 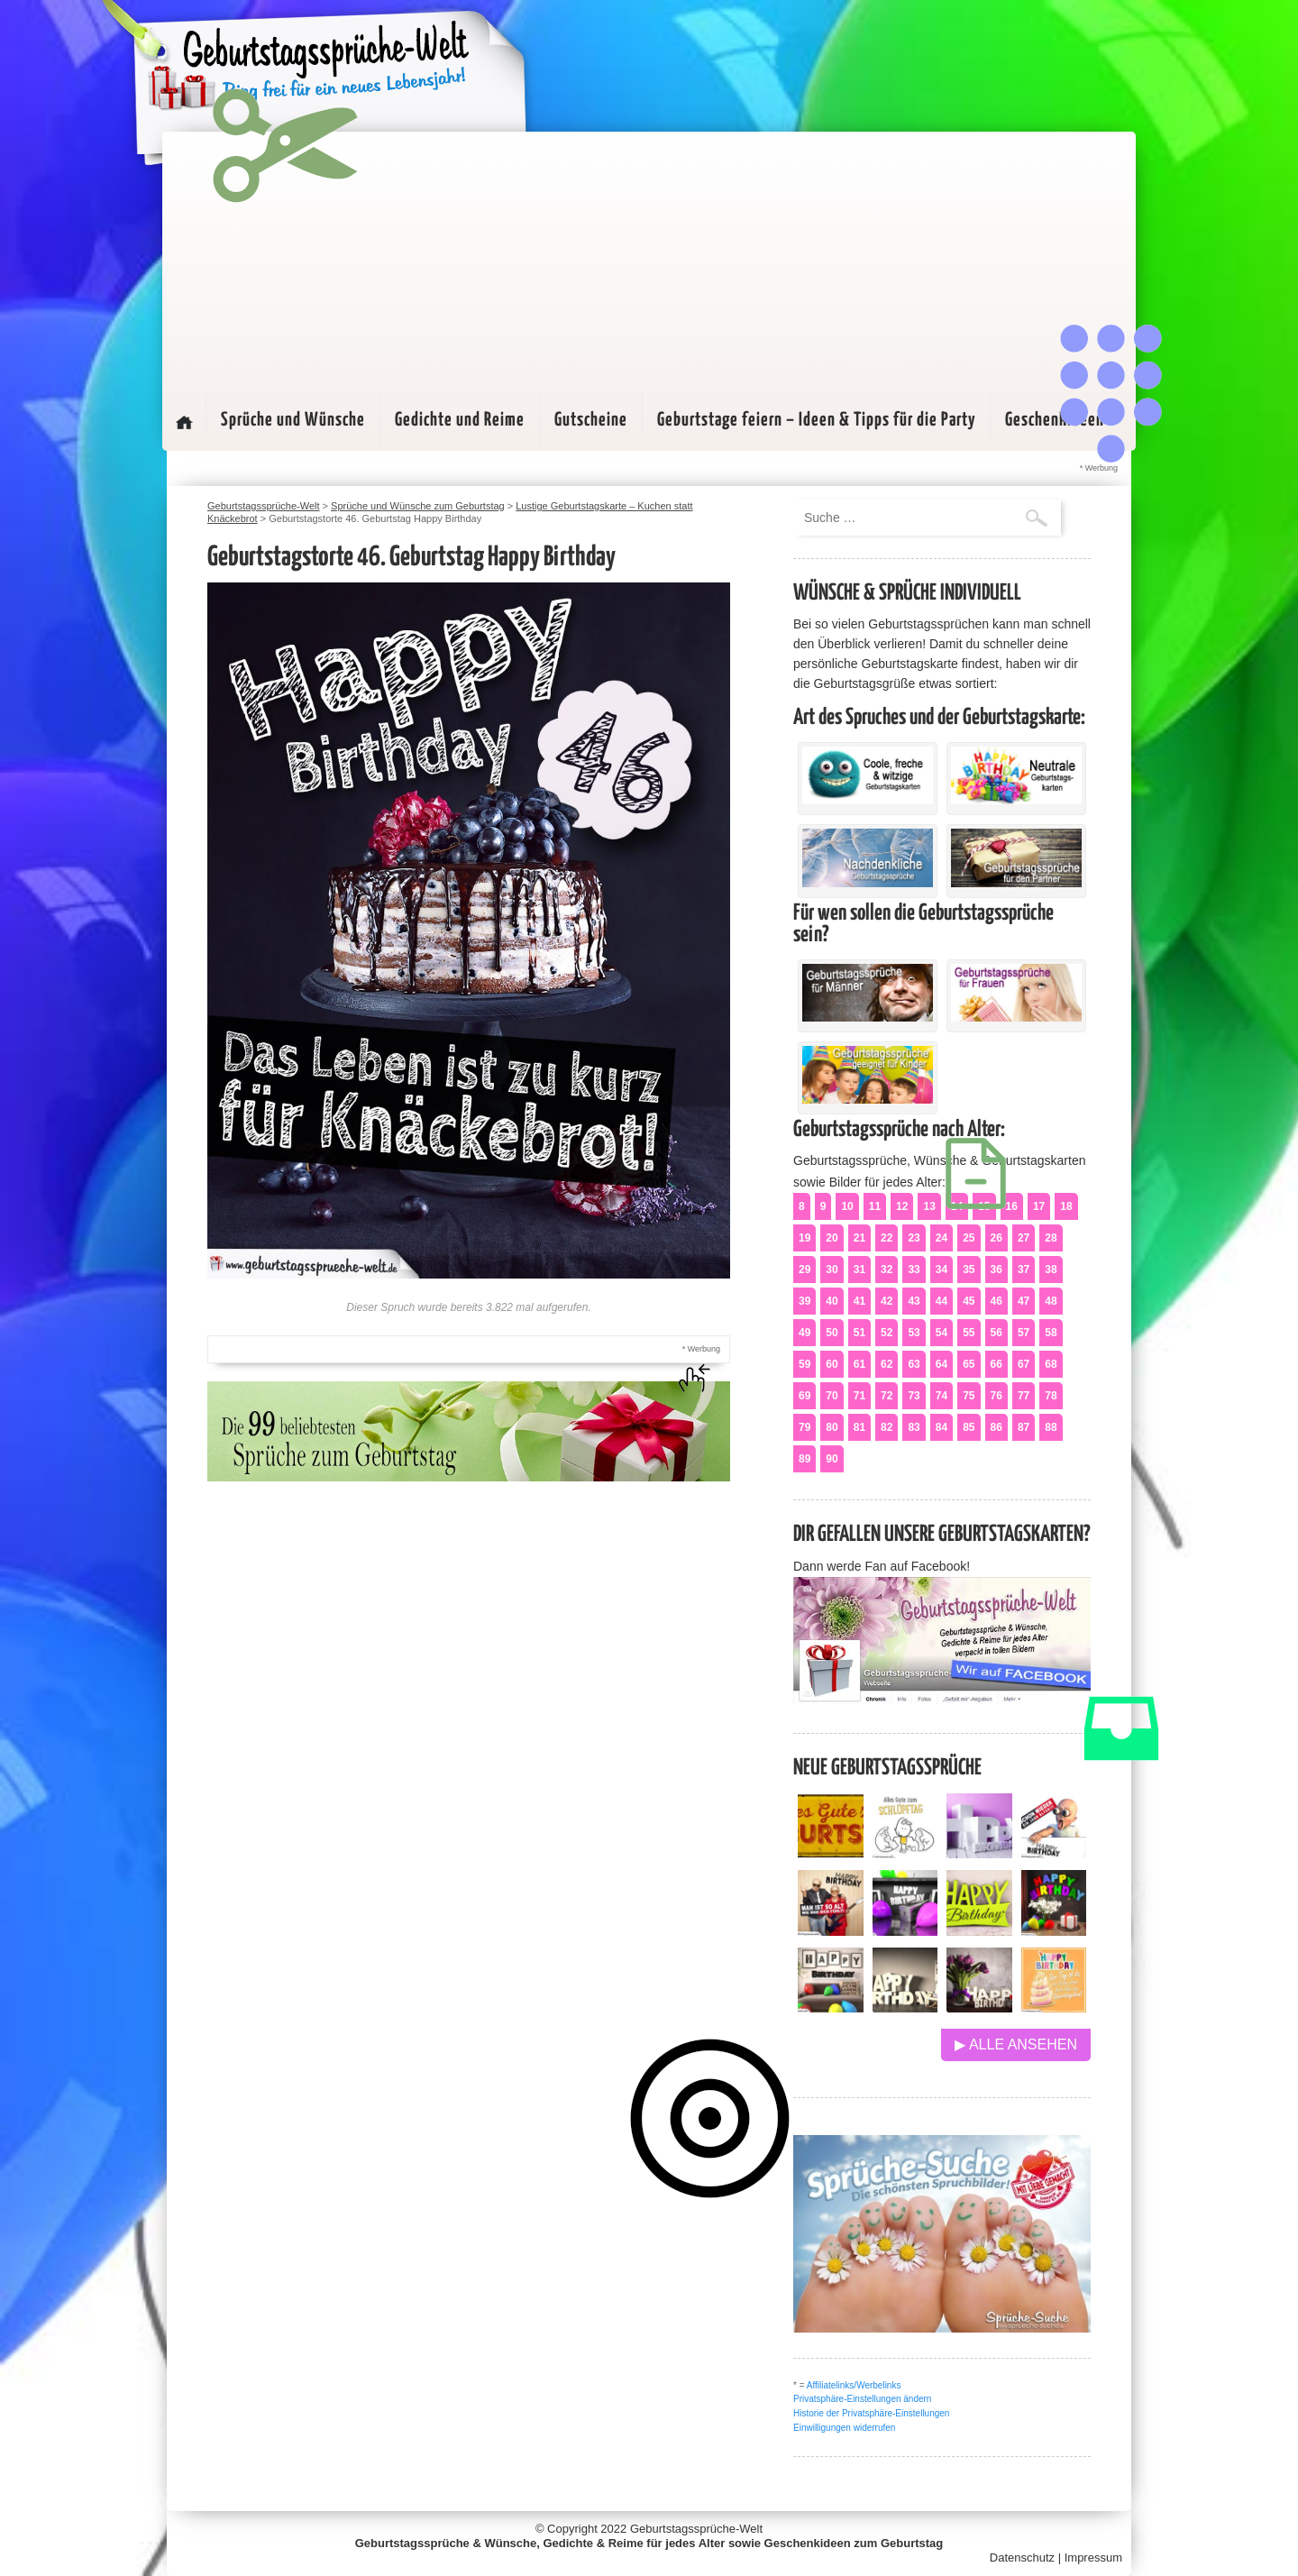 I want to click on open the phone dialer, so click(x=1111, y=393).